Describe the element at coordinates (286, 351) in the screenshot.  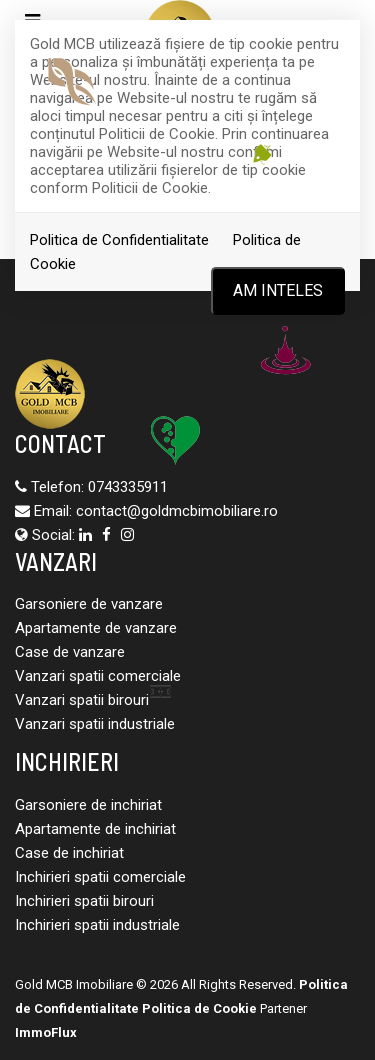
I see `indicates water or liquid effect in gameplay` at that location.